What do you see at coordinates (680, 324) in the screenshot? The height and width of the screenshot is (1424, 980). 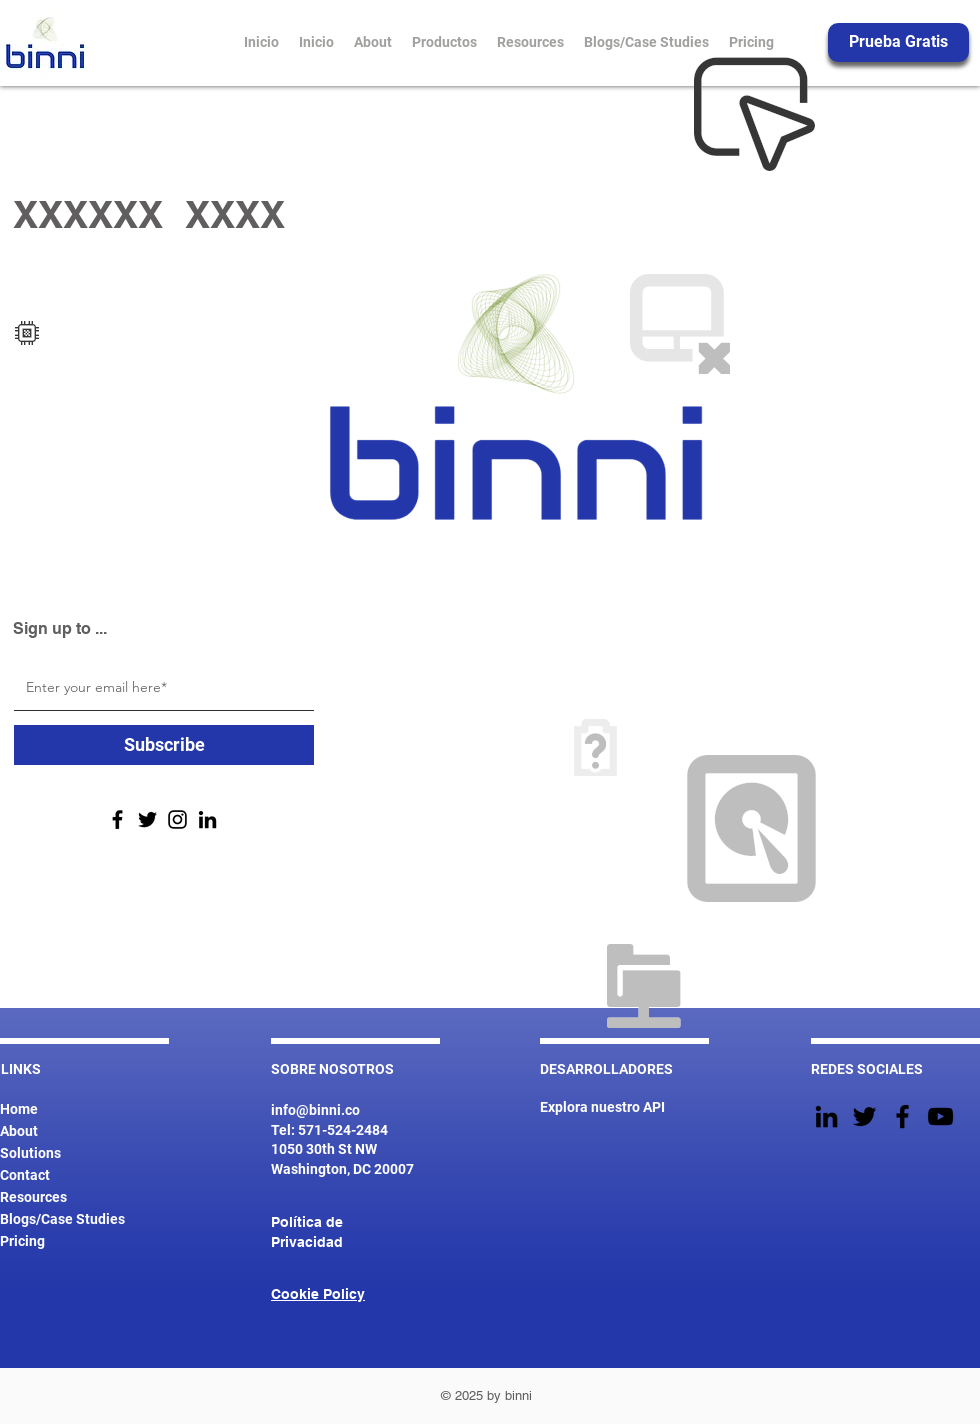 I see `touchpad is currently disabled` at bounding box center [680, 324].